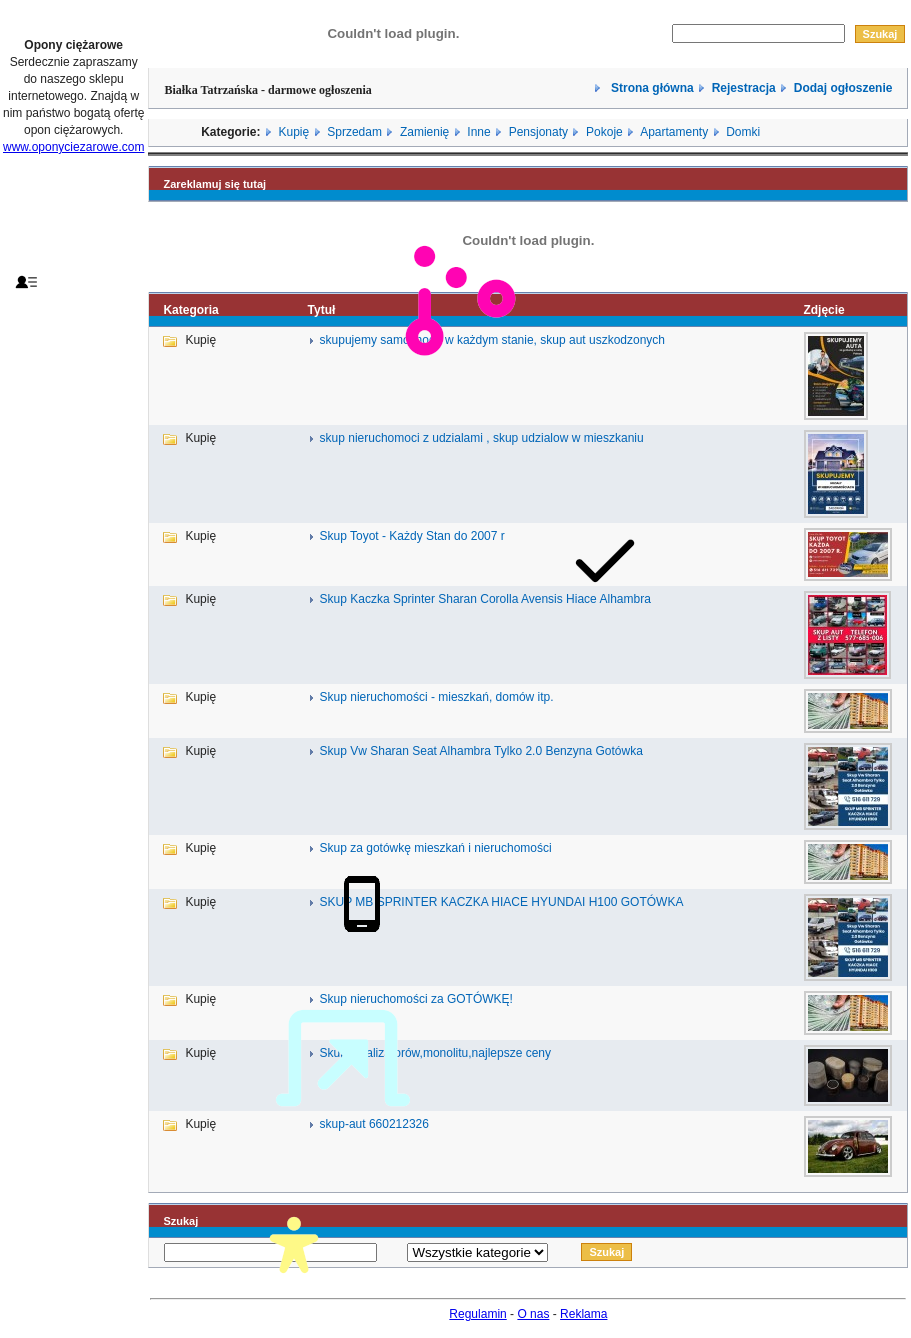 This screenshot has width=911, height=1338. I want to click on confirm or submit an action, so click(605, 559).